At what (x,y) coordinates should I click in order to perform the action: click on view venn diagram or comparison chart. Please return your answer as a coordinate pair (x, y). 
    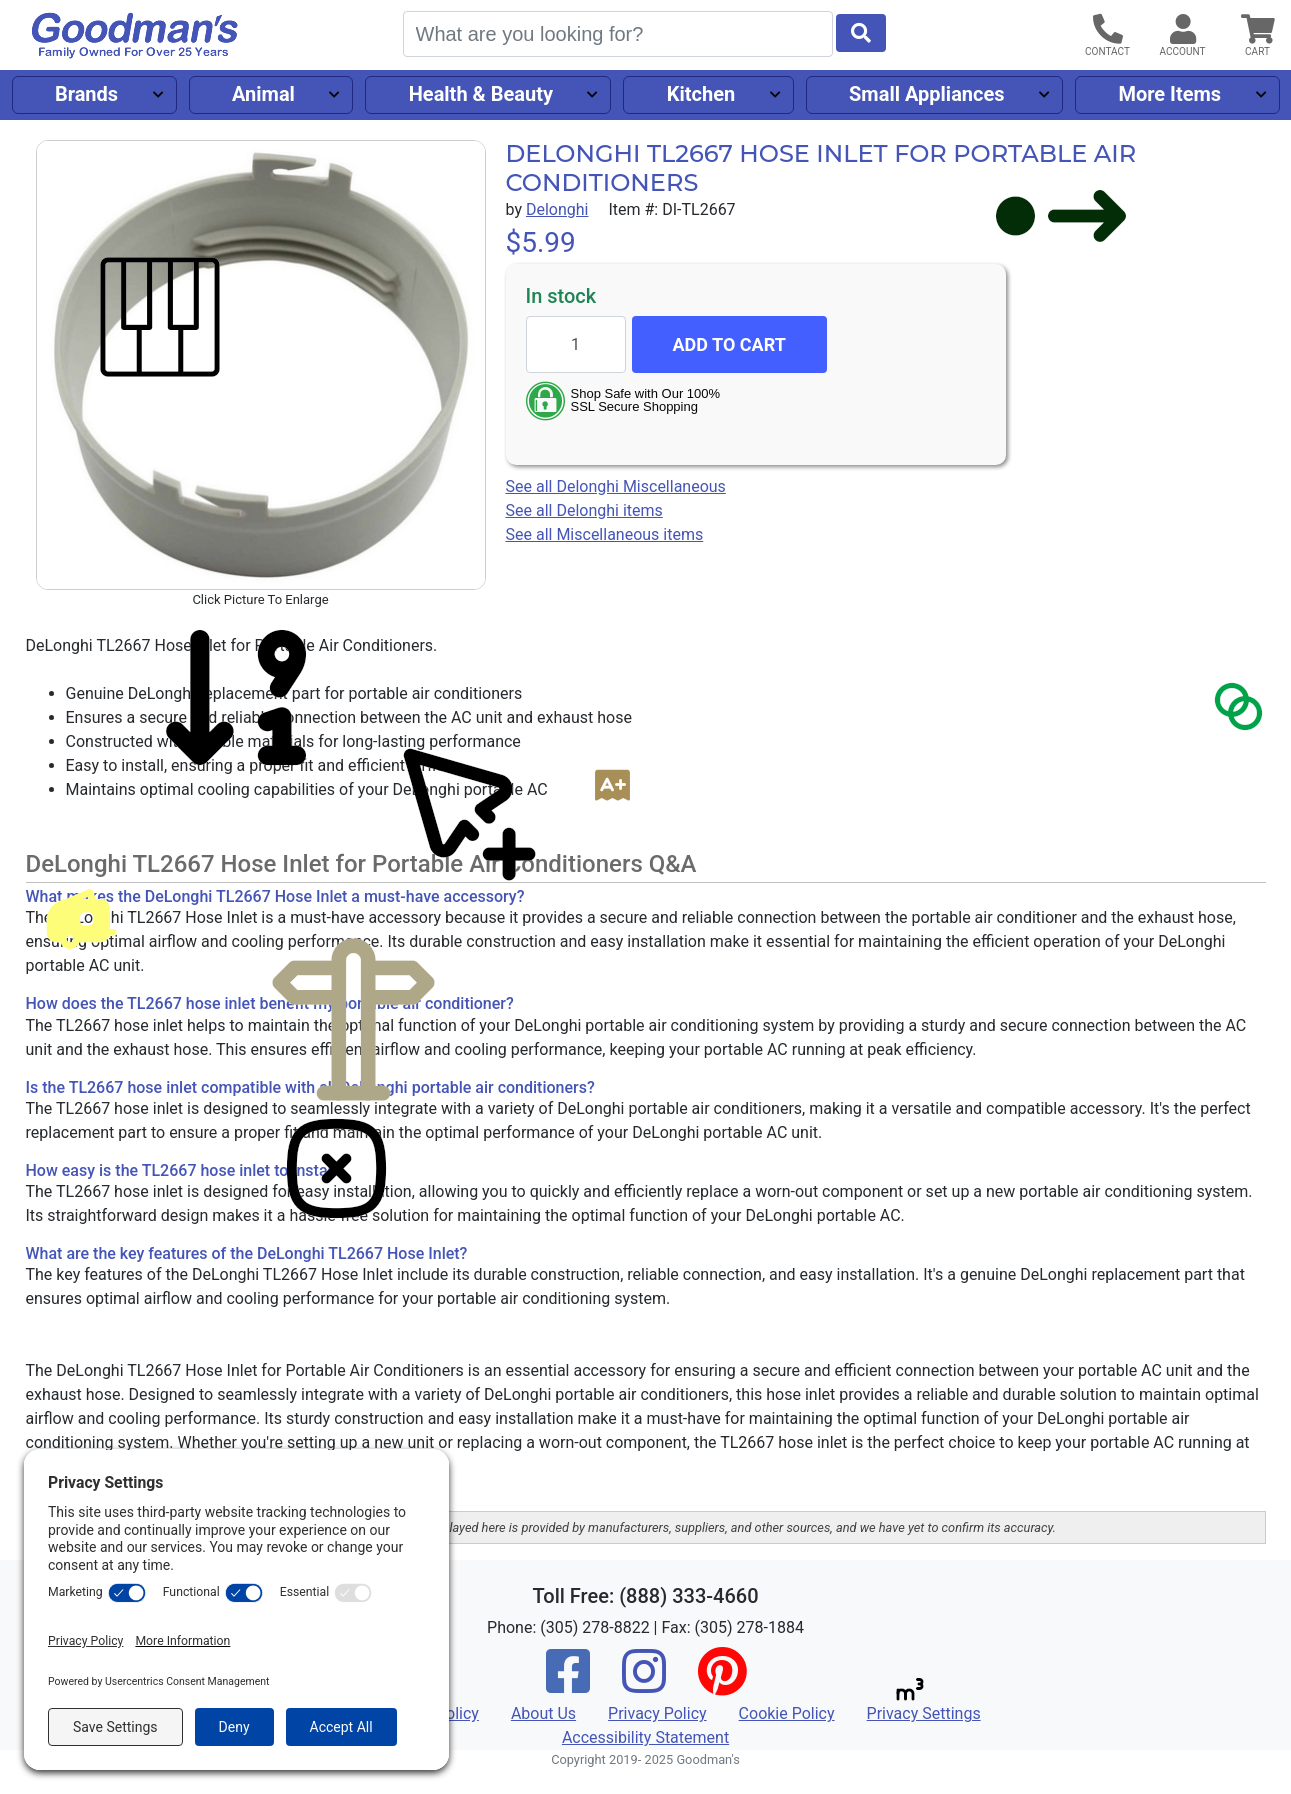
    Looking at the image, I should click on (1238, 706).